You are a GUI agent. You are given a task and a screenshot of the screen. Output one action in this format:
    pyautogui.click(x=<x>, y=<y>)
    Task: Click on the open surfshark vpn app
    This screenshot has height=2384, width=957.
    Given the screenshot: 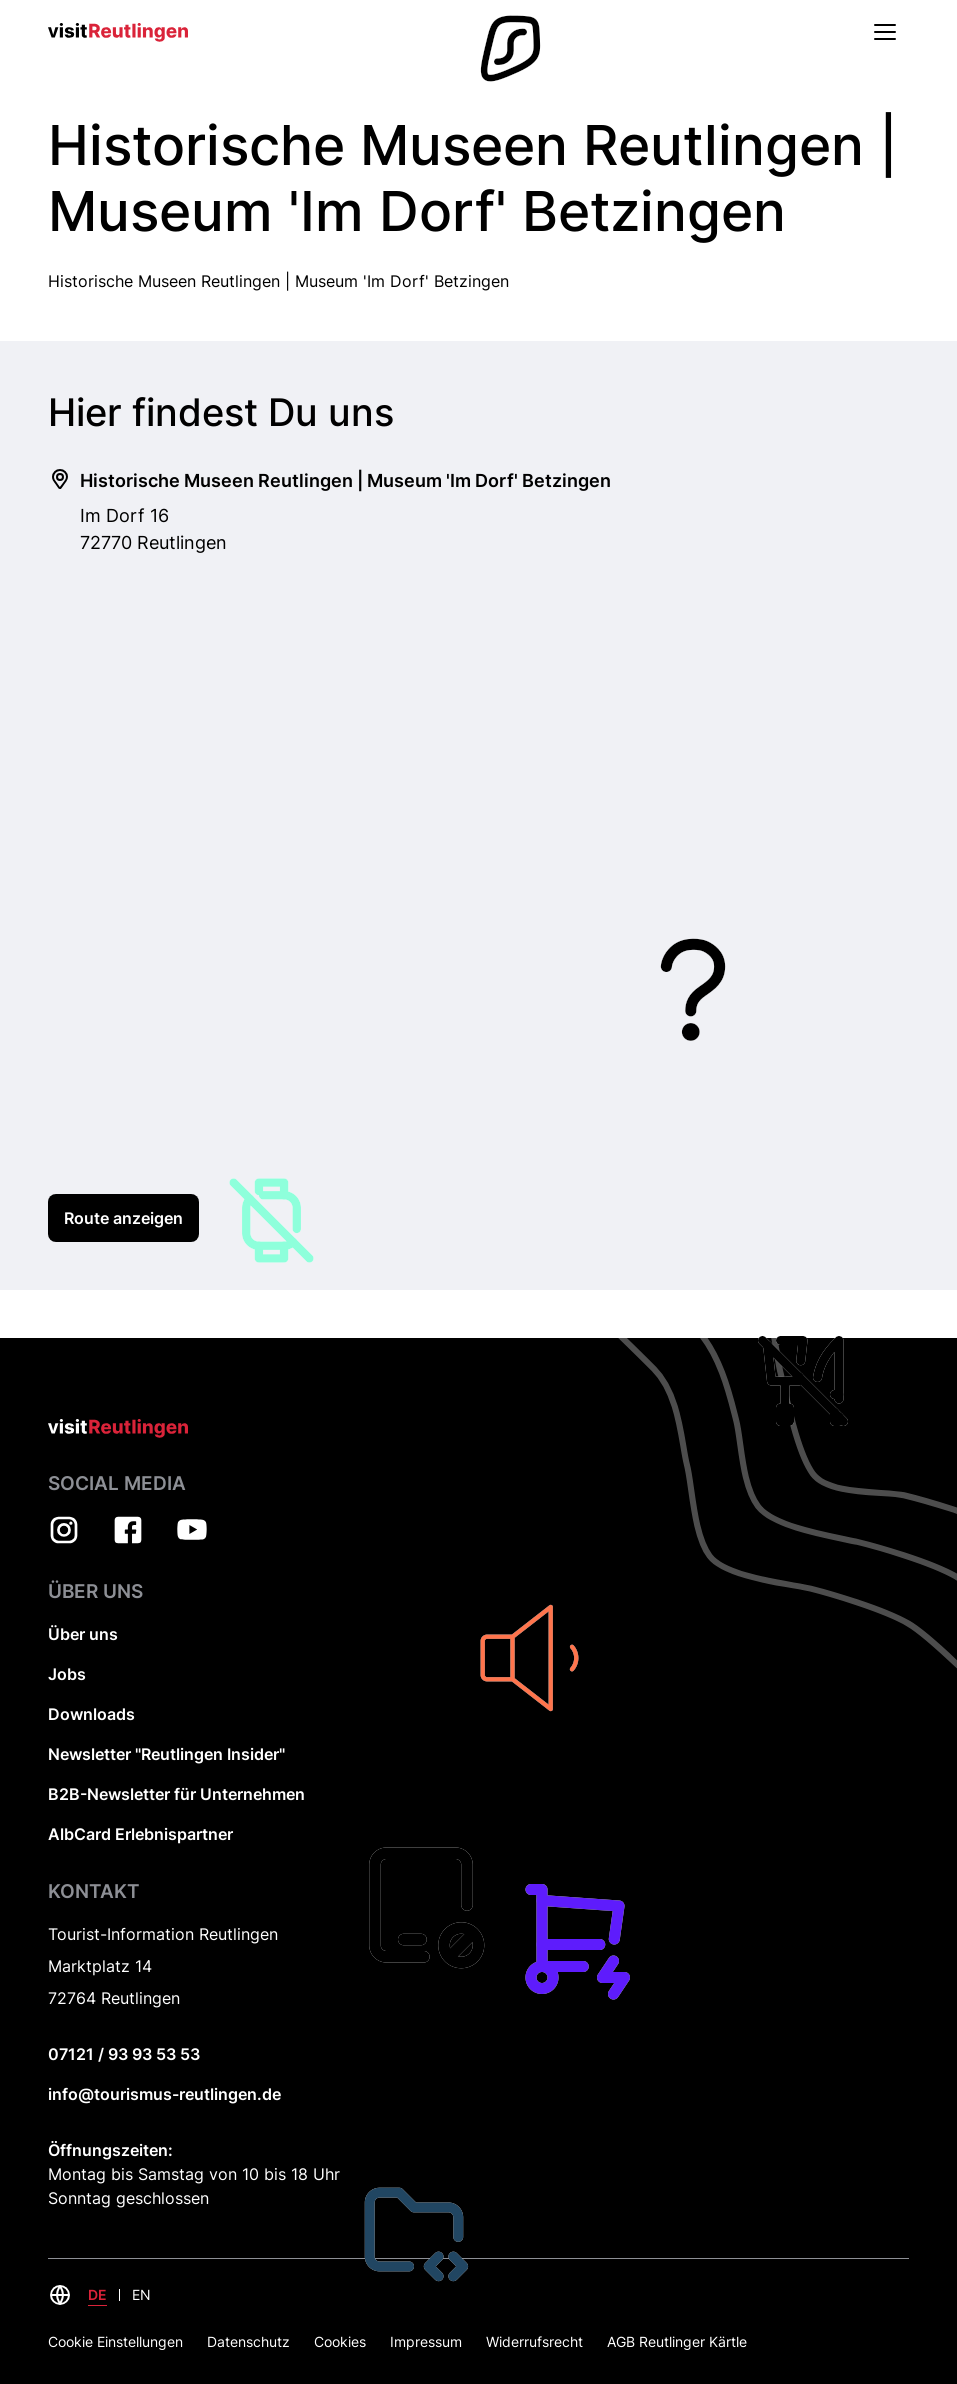 What is the action you would take?
    pyautogui.click(x=510, y=48)
    